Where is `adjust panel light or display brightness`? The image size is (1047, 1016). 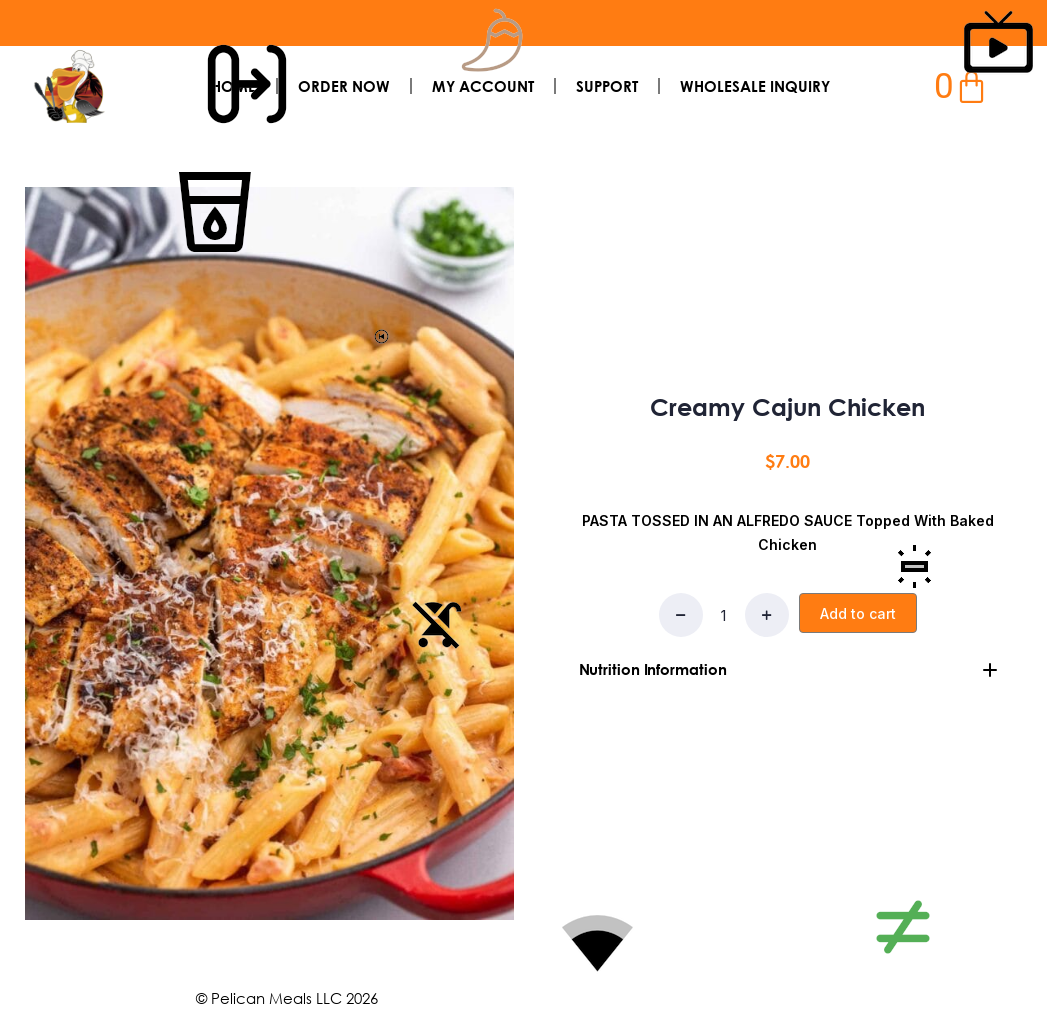
adjust panel light or display brightness is located at coordinates (914, 566).